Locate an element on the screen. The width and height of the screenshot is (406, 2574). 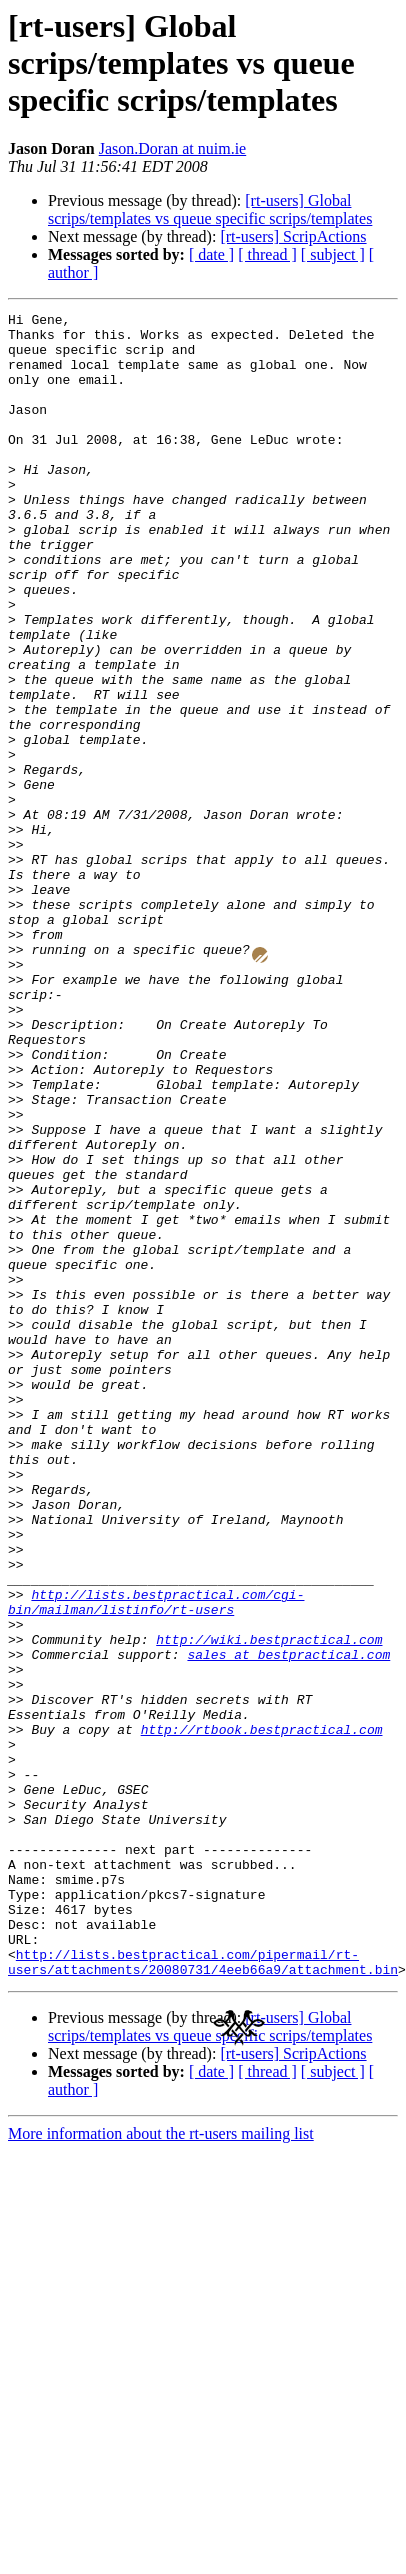
planetscale database platform logo is located at coordinates (260, 955).